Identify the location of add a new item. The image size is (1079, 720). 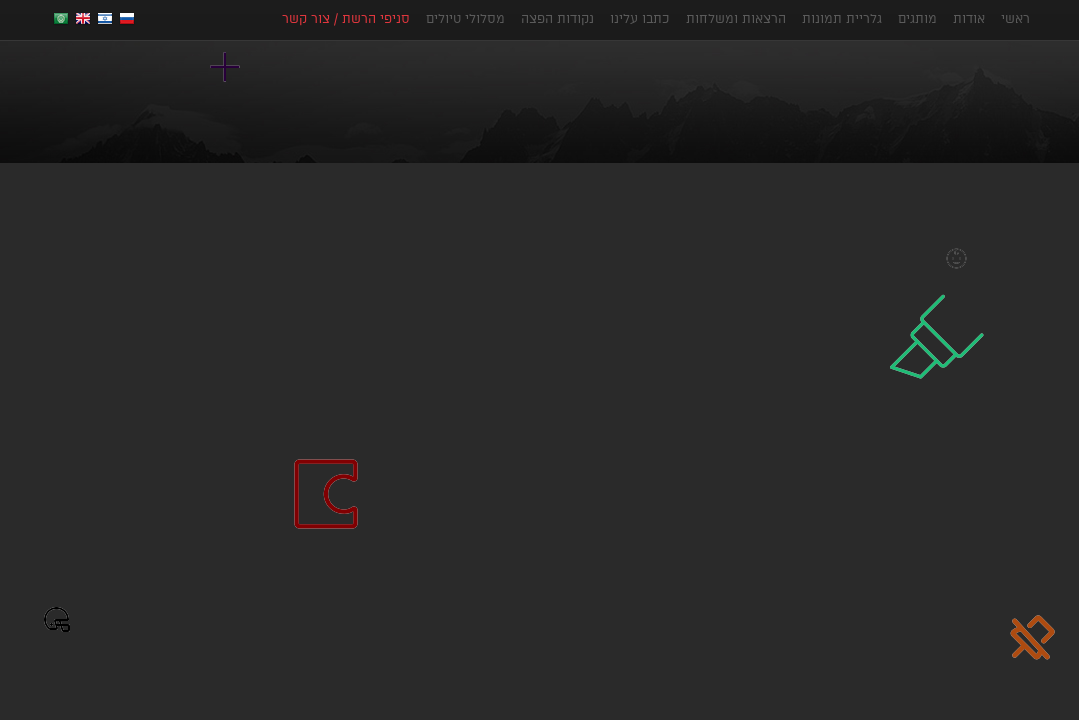
(226, 68).